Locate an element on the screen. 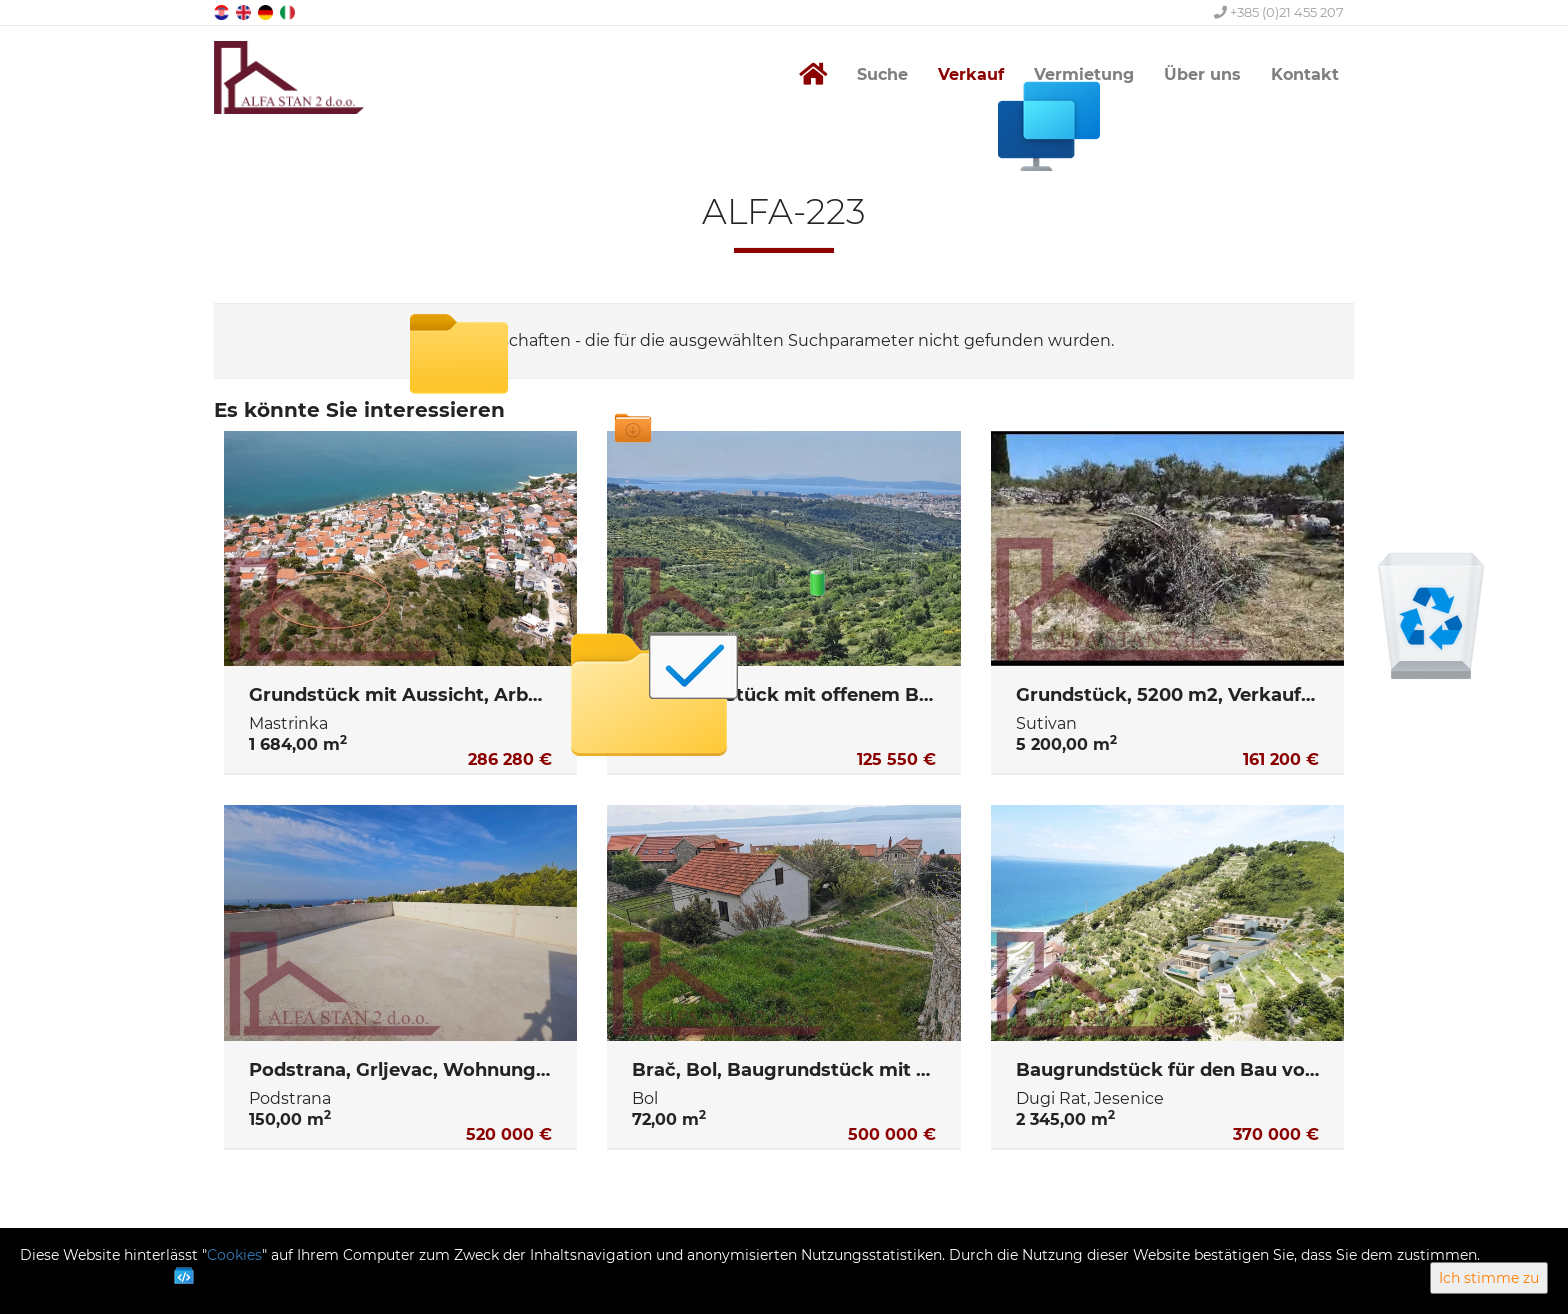 This screenshot has height=1314, width=1568. empty recycle bin with no deleted items is located at coordinates (1431, 616).